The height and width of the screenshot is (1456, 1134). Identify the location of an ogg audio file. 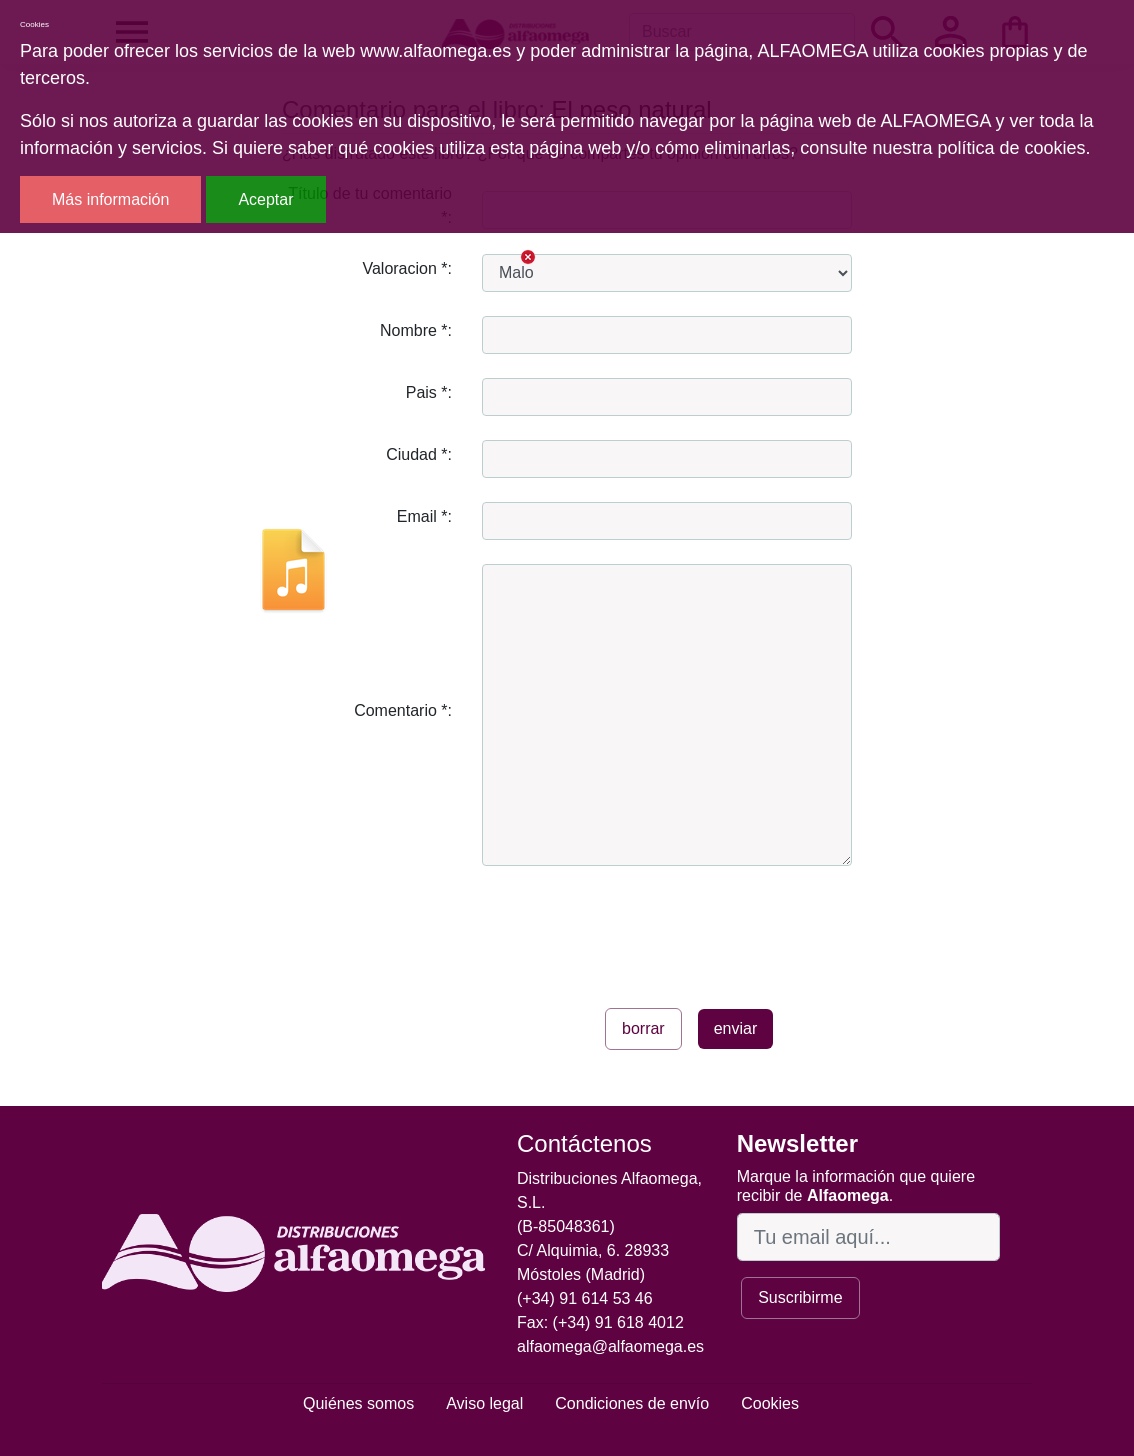
(293, 569).